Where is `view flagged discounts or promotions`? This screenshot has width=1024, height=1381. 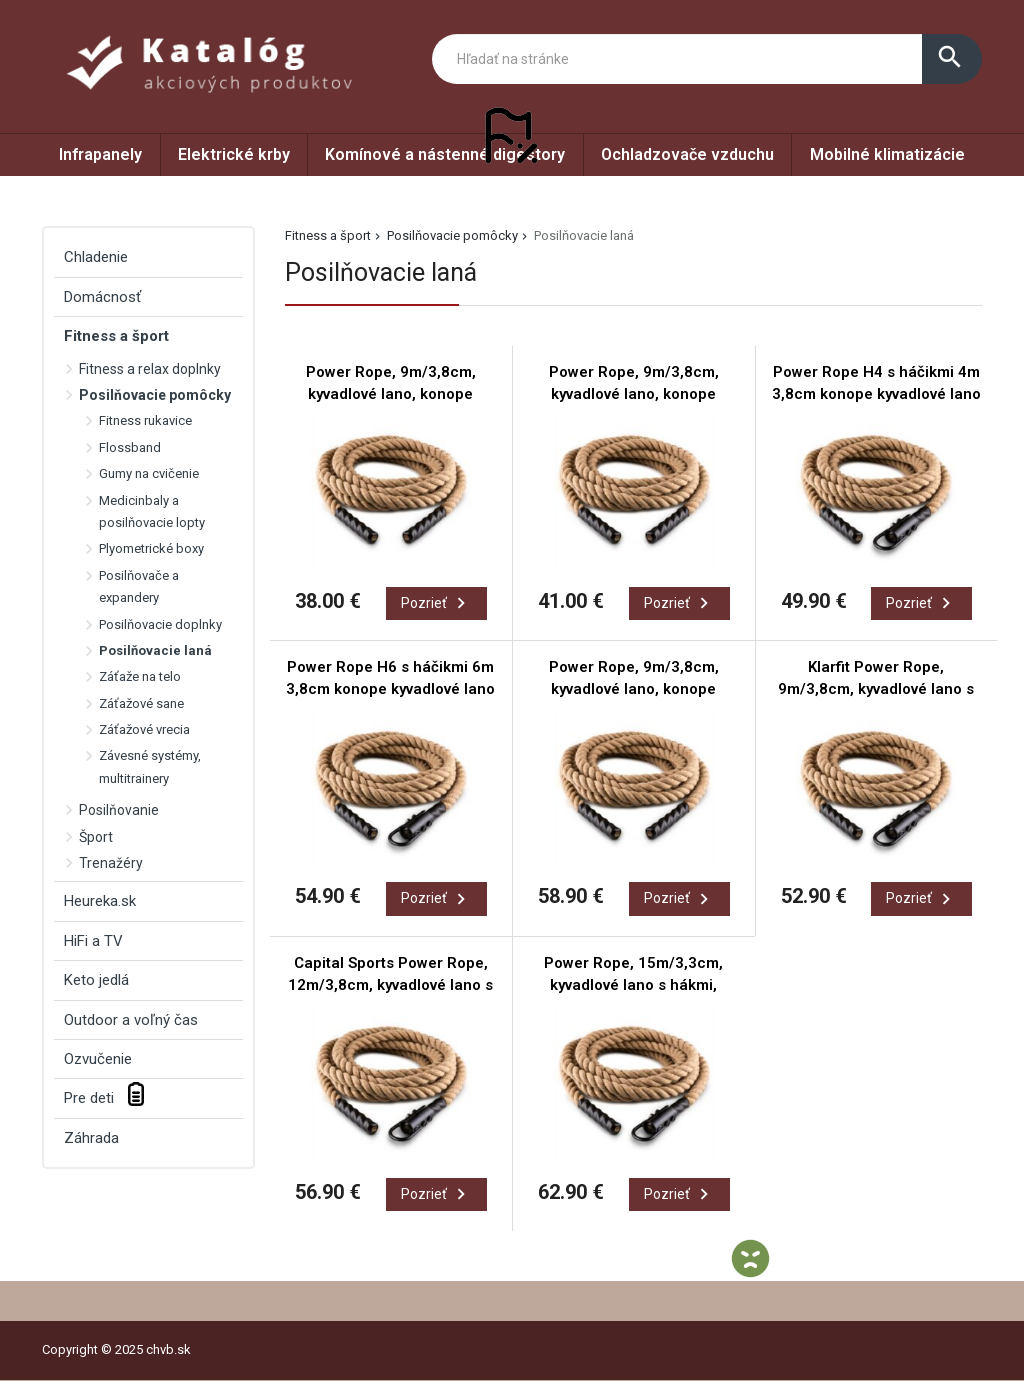 view flagged discounts or promotions is located at coordinates (508, 134).